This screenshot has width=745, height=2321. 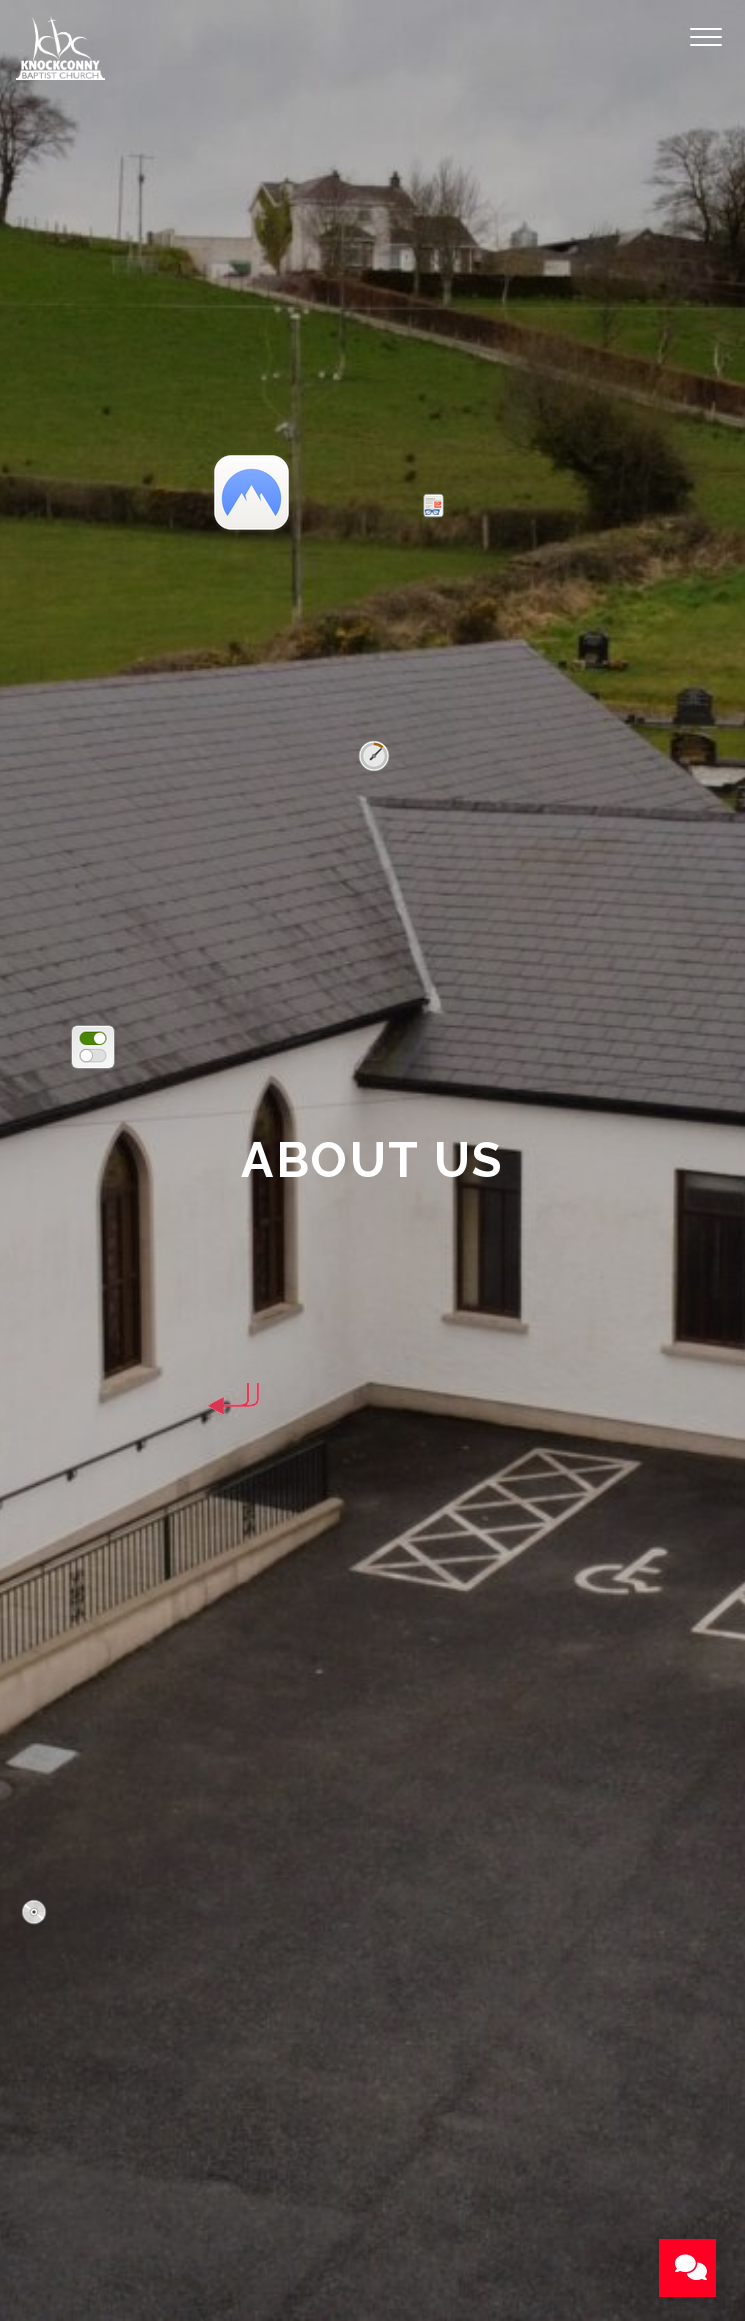 What do you see at coordinates (374, 756) in the screenshot?
I see `open sysprof system profiler application` at bounding box center [374, 756].